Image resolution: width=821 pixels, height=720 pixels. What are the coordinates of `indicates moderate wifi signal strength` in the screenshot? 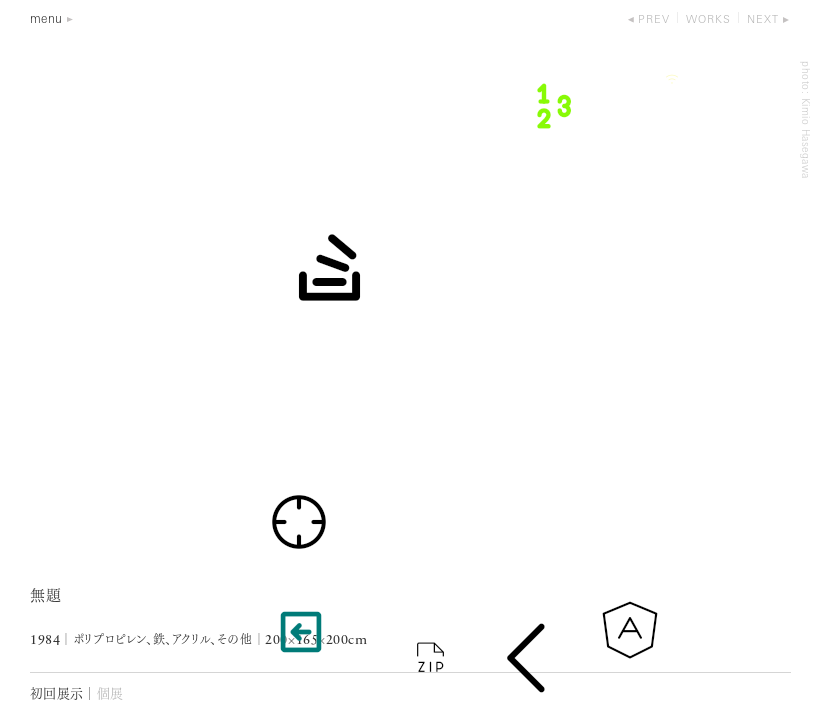 It's located at (672, 77).